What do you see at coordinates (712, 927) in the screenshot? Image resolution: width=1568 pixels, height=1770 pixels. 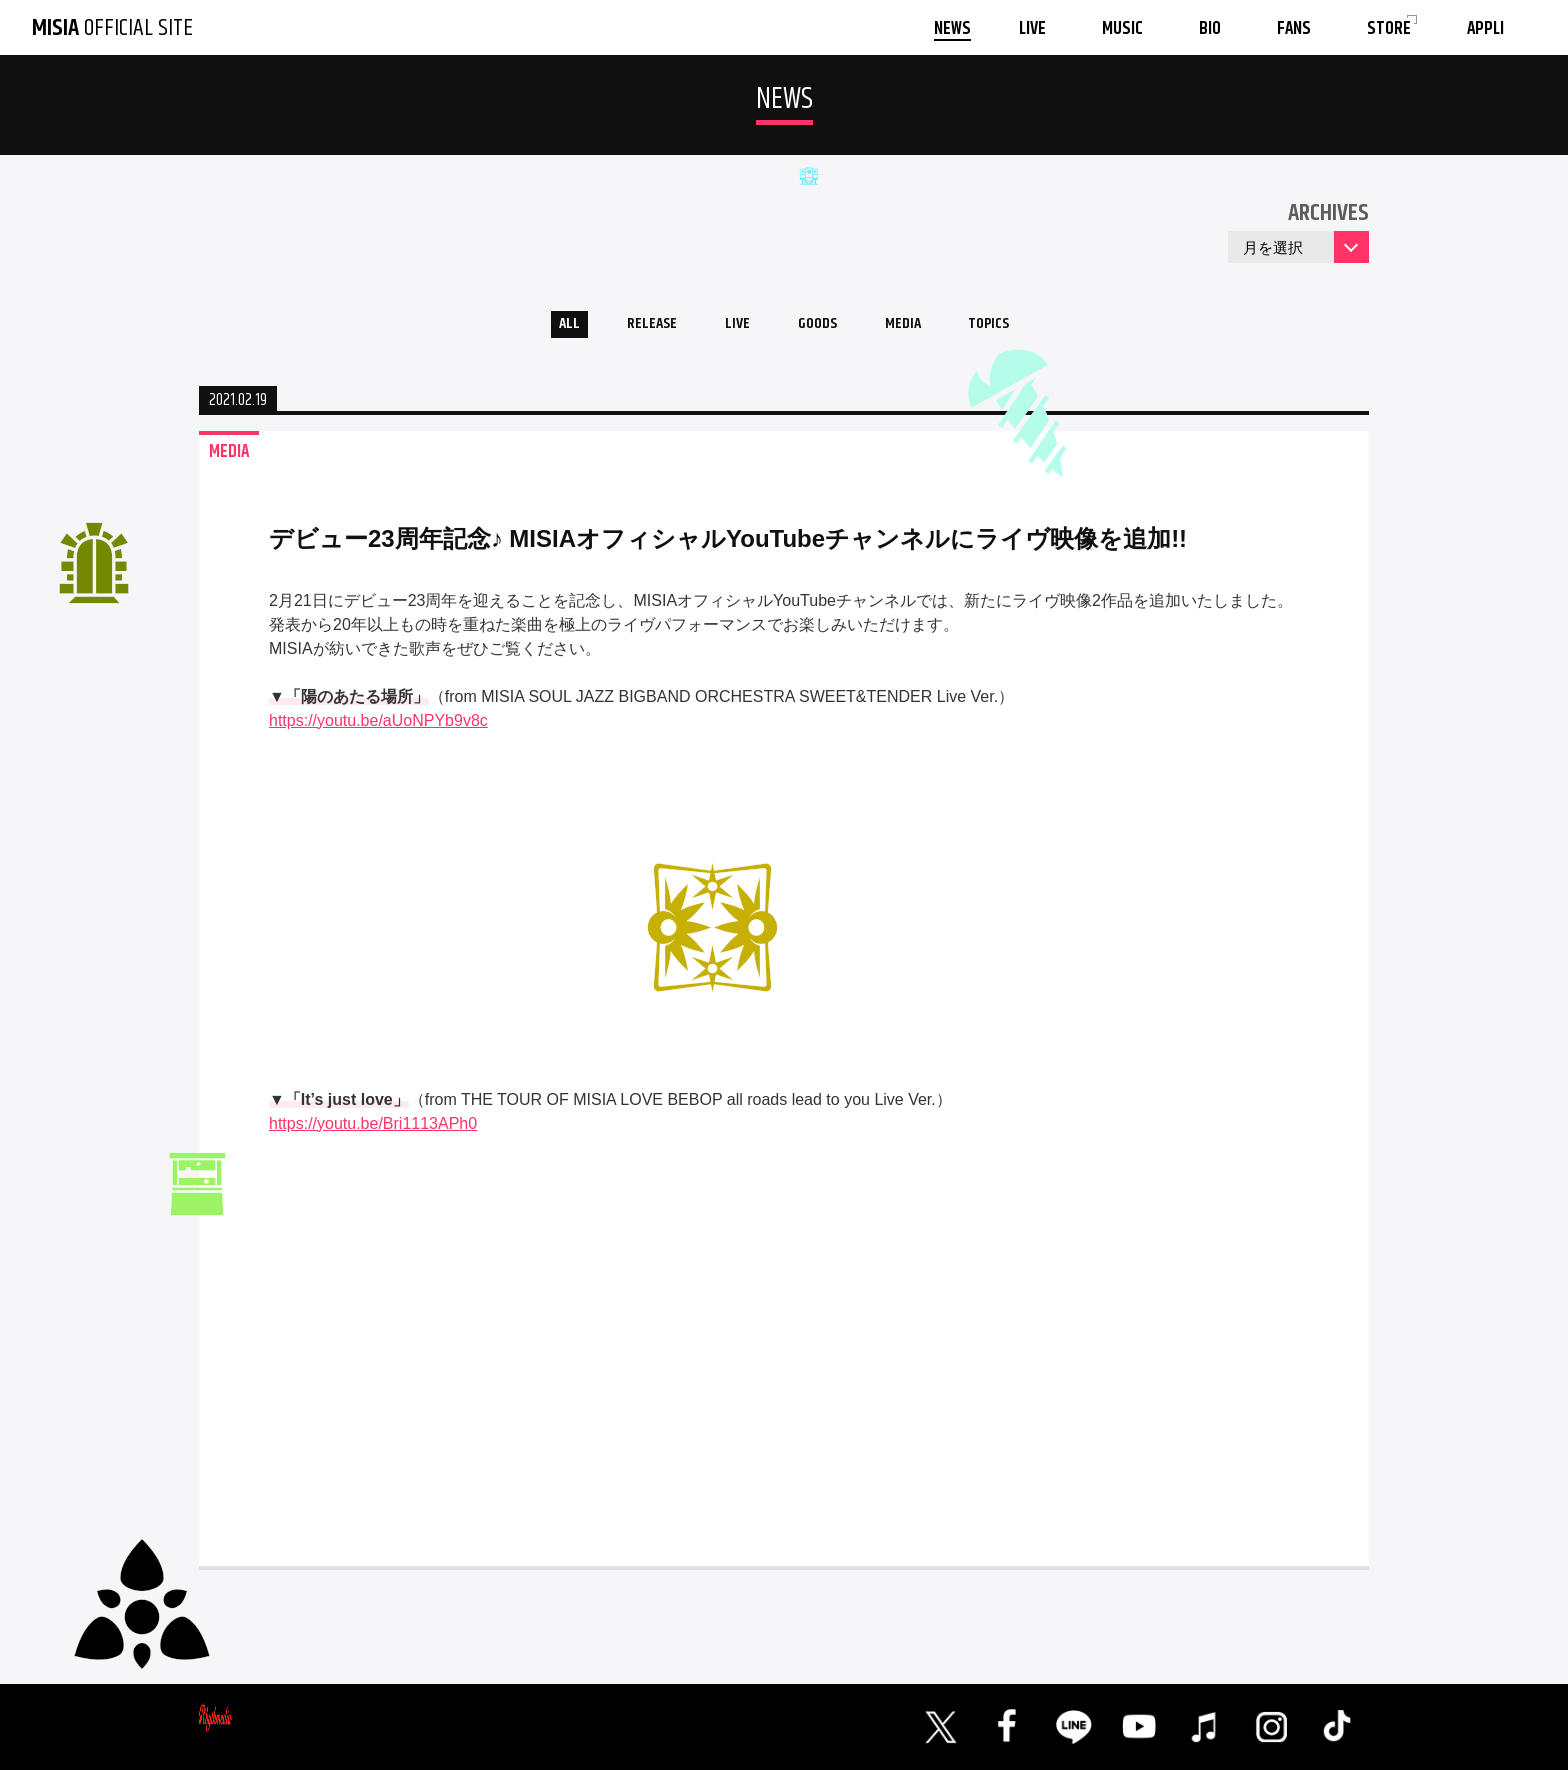 I see `decorative tile or pattern element` at bounding box center [712, 927].